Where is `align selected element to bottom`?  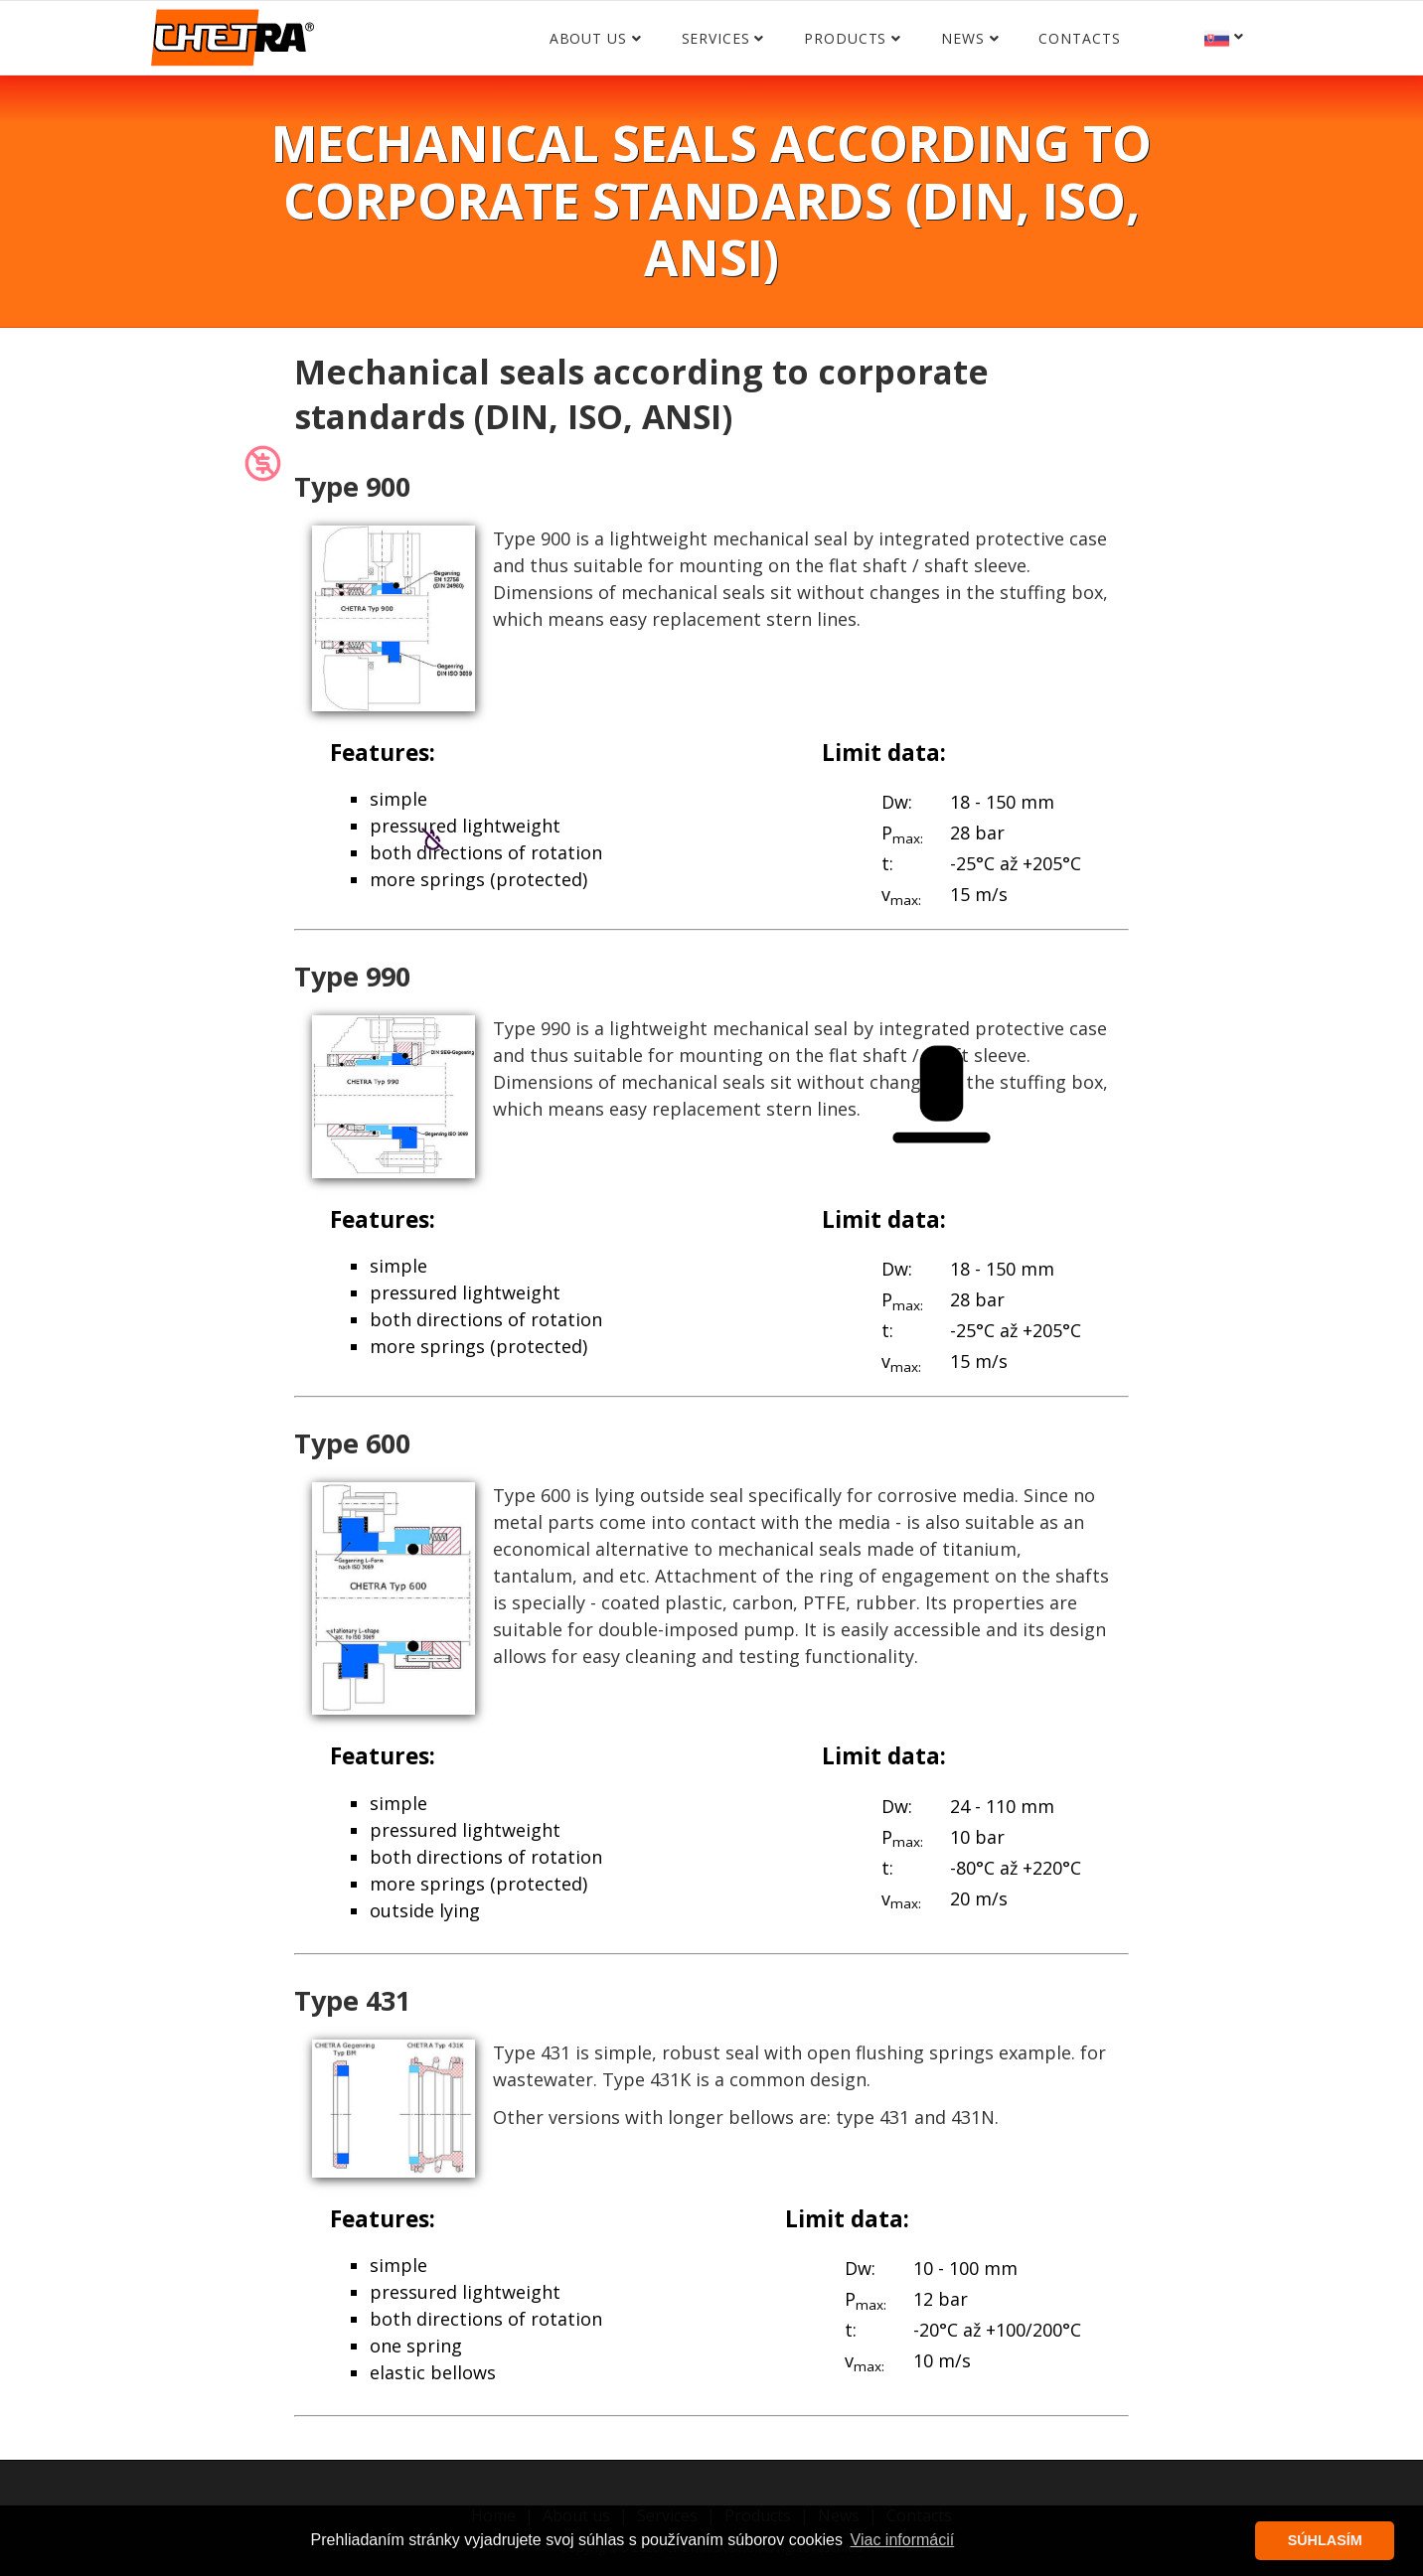 align selected element to bottom is located at coordinates (941, 1094).